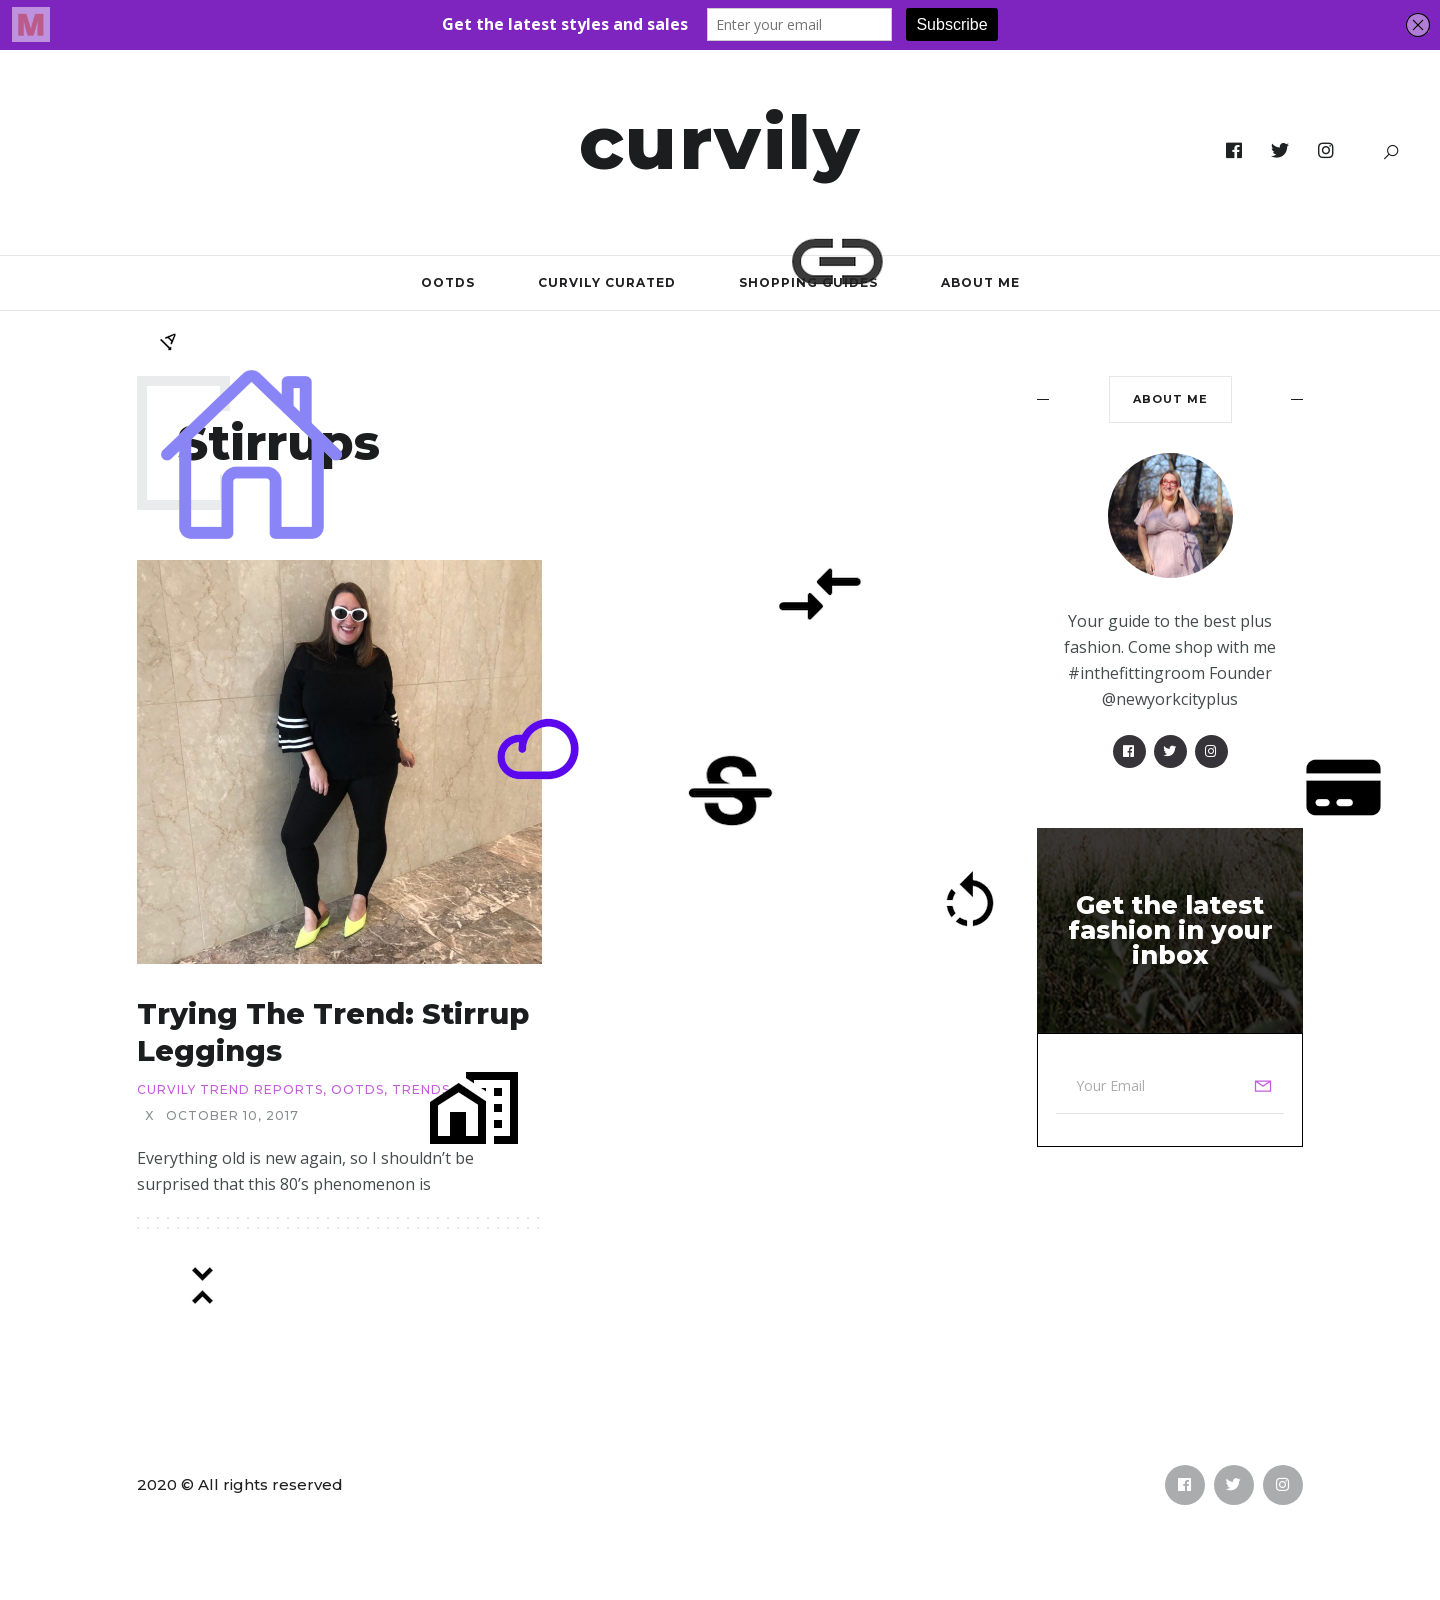  I want to click on rotate text at a downward angle, so click(168, 341).